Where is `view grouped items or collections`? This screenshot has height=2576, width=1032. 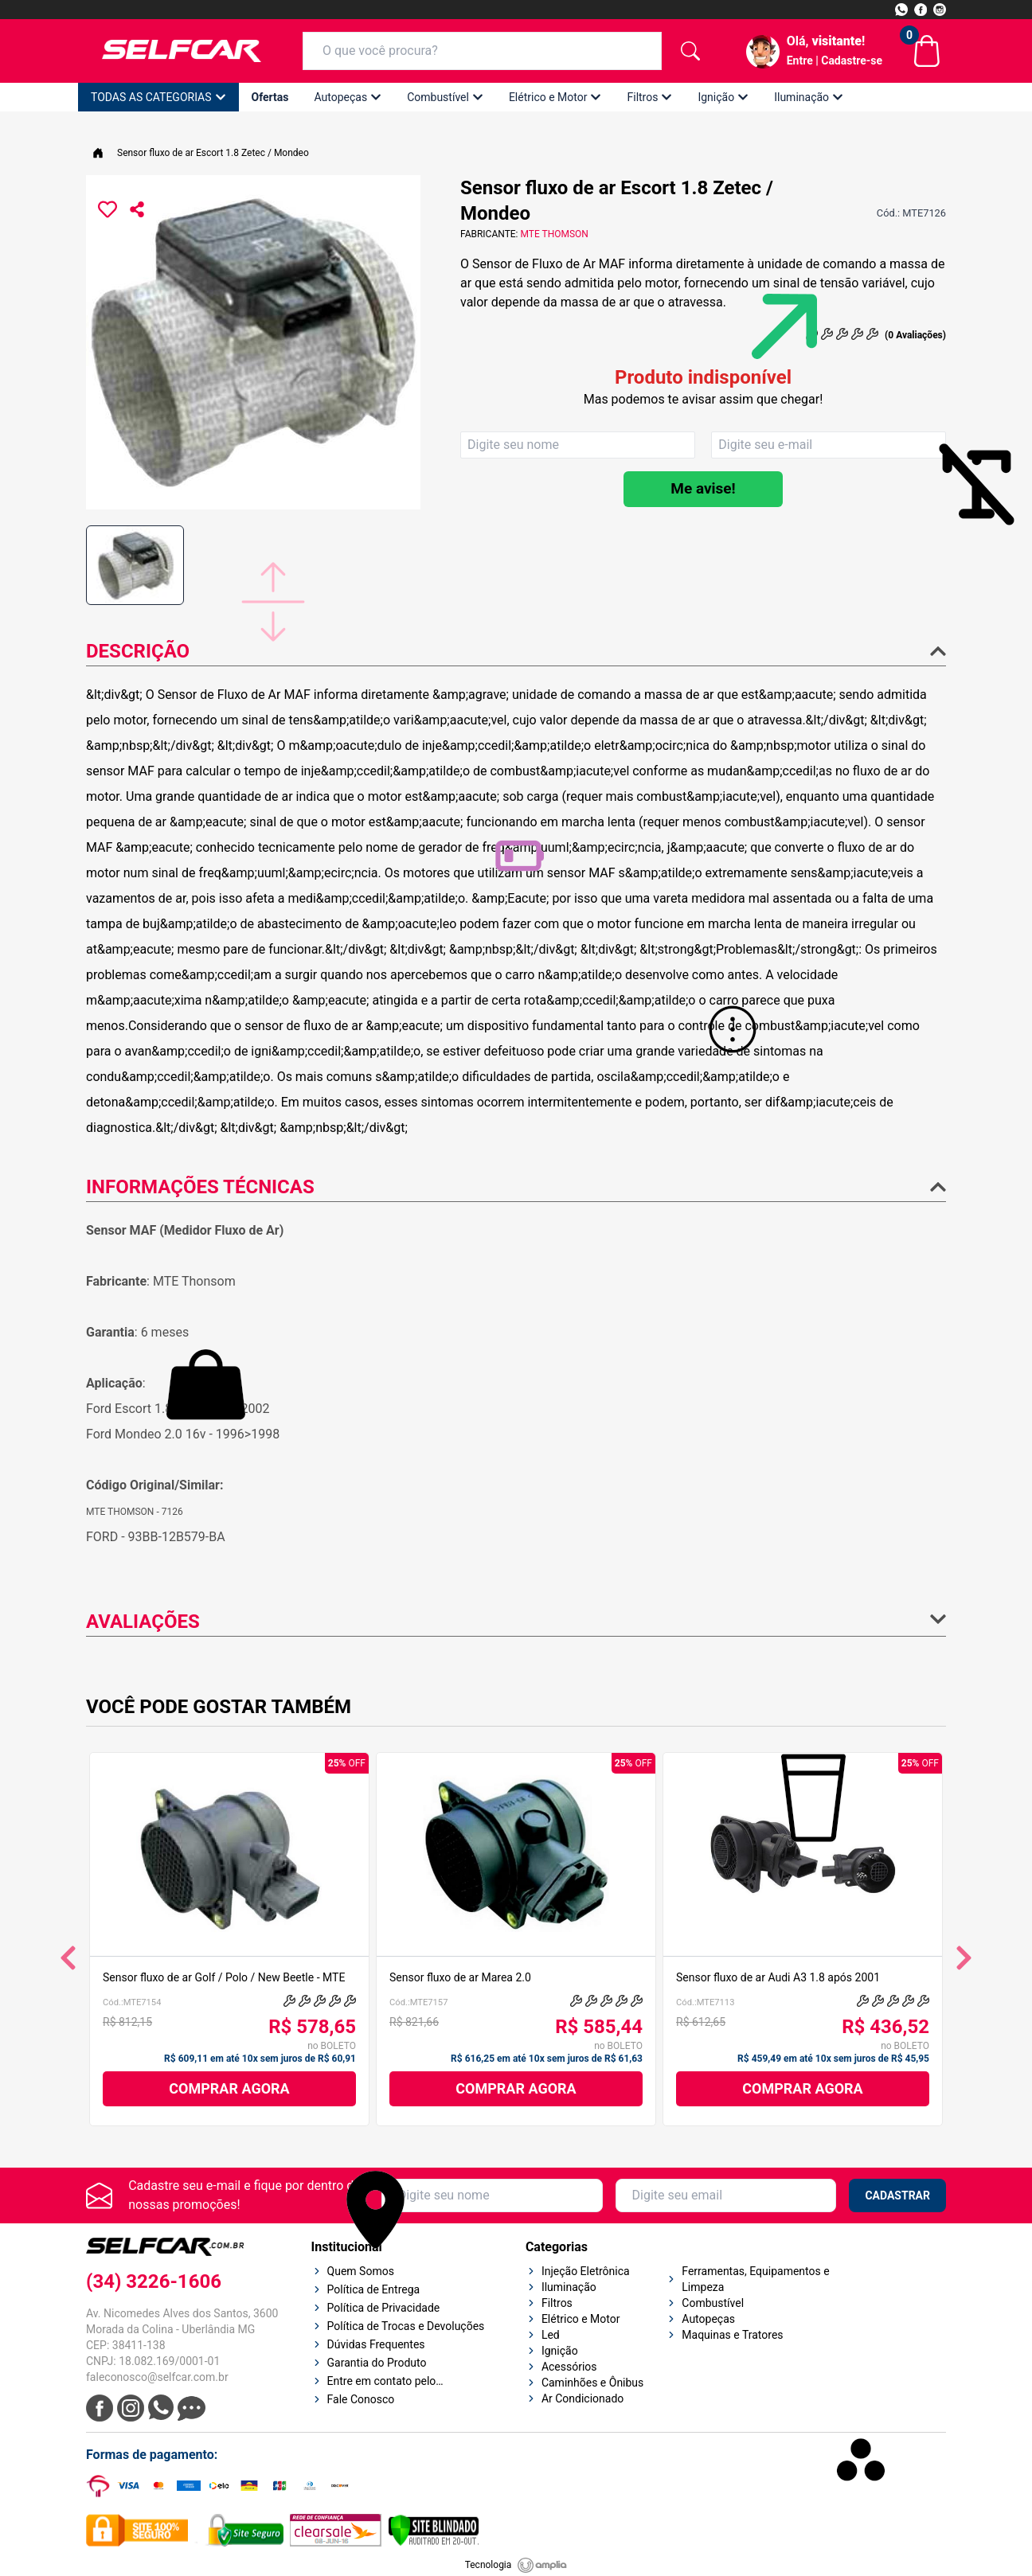
view grouped items or collections is located at coordinates (861, 2461).